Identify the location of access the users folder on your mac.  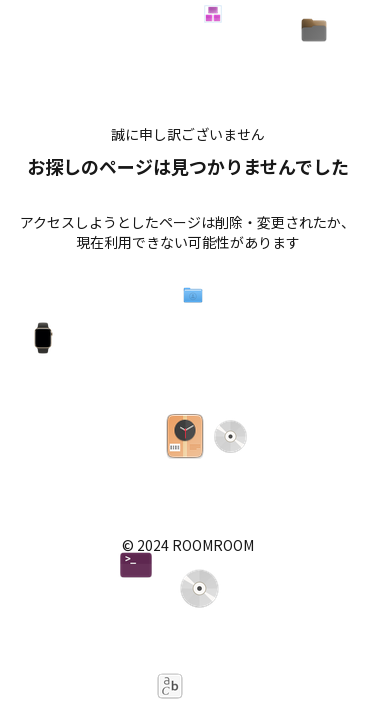
(193, 295).